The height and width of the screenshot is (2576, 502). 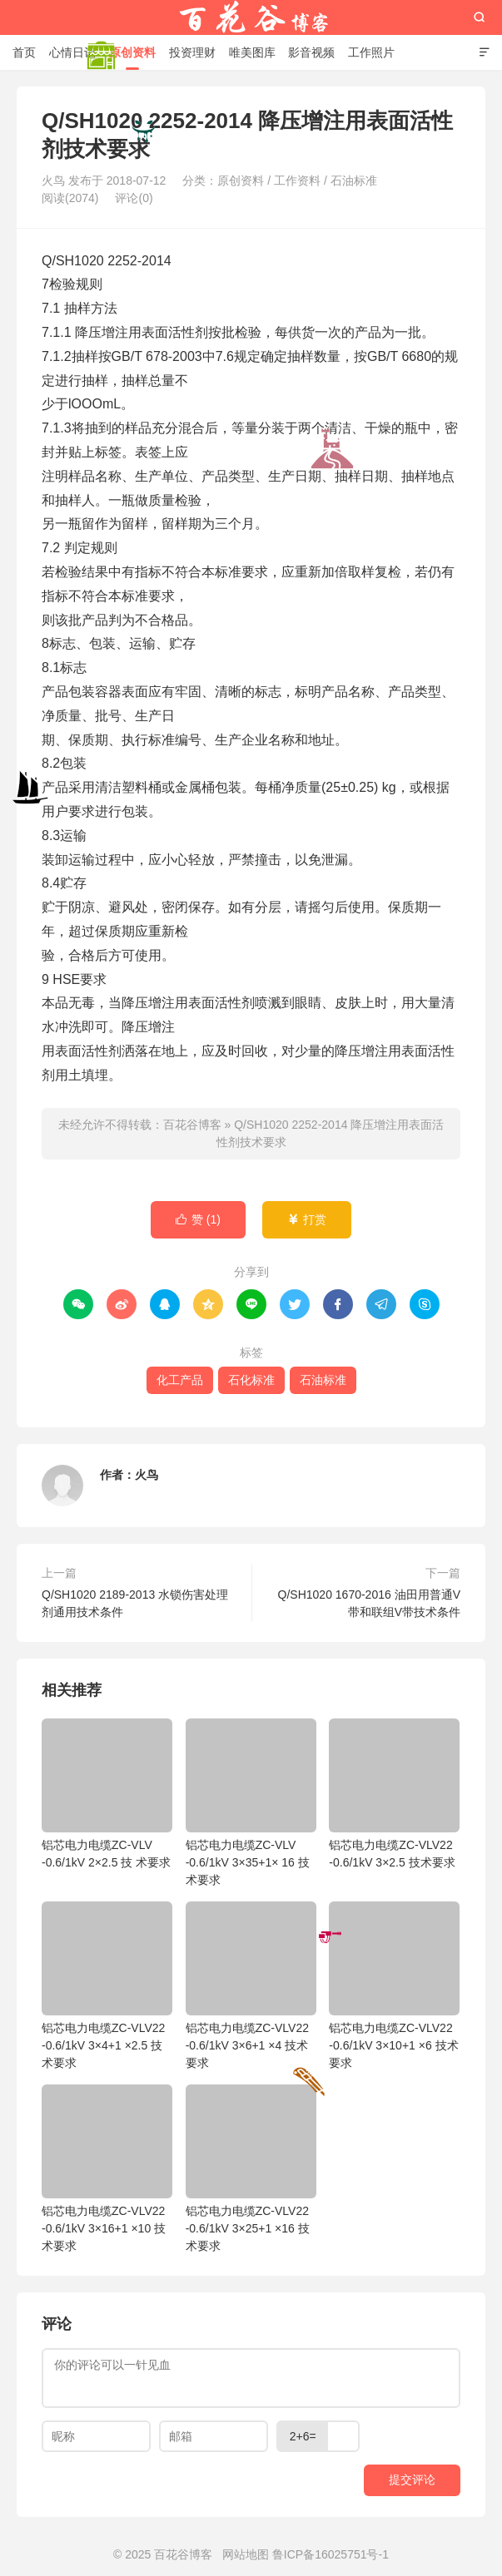 I want to click on open the in-game shop or store, so click(x=101, y=55).